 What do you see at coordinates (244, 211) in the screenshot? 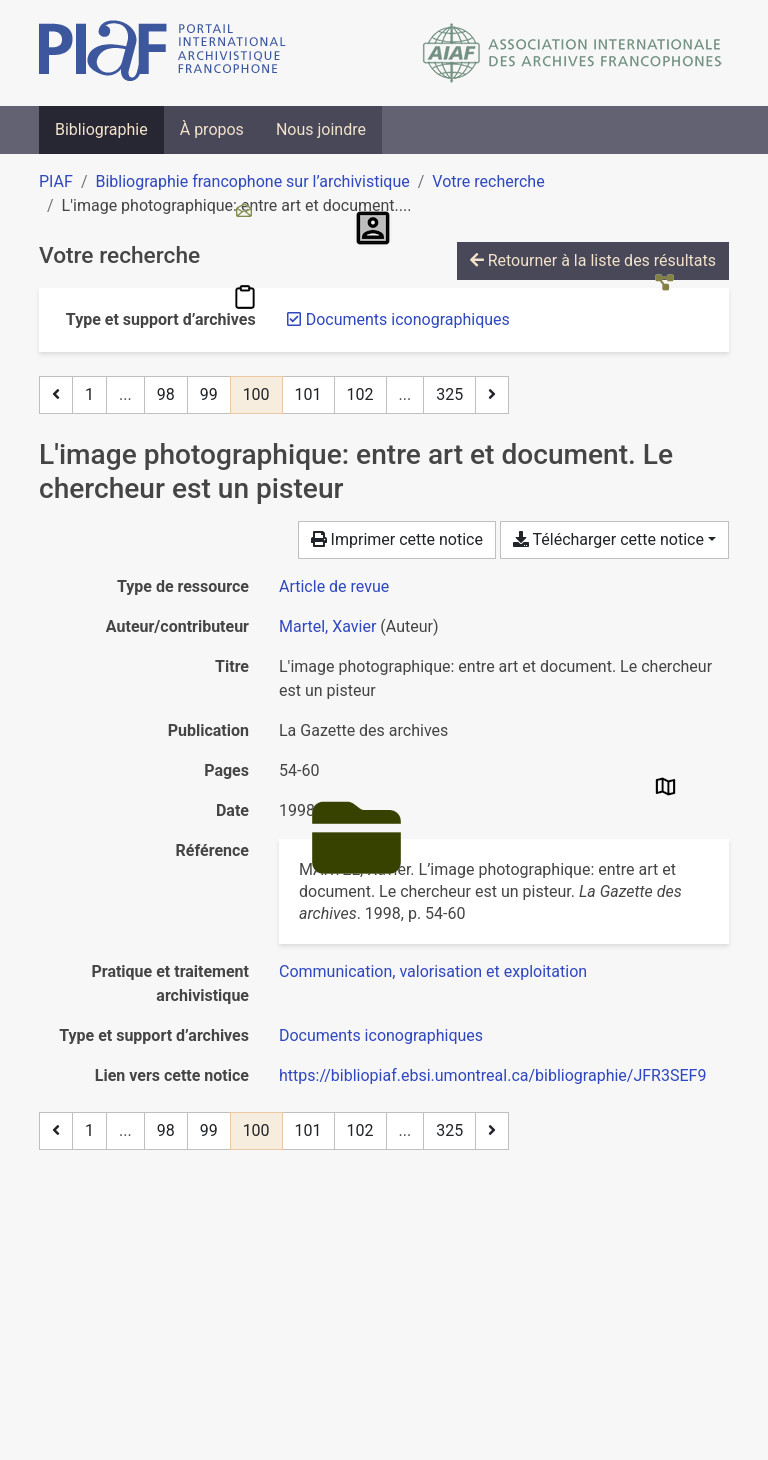
I see `mark message as read` at bounding box center [244, 211].